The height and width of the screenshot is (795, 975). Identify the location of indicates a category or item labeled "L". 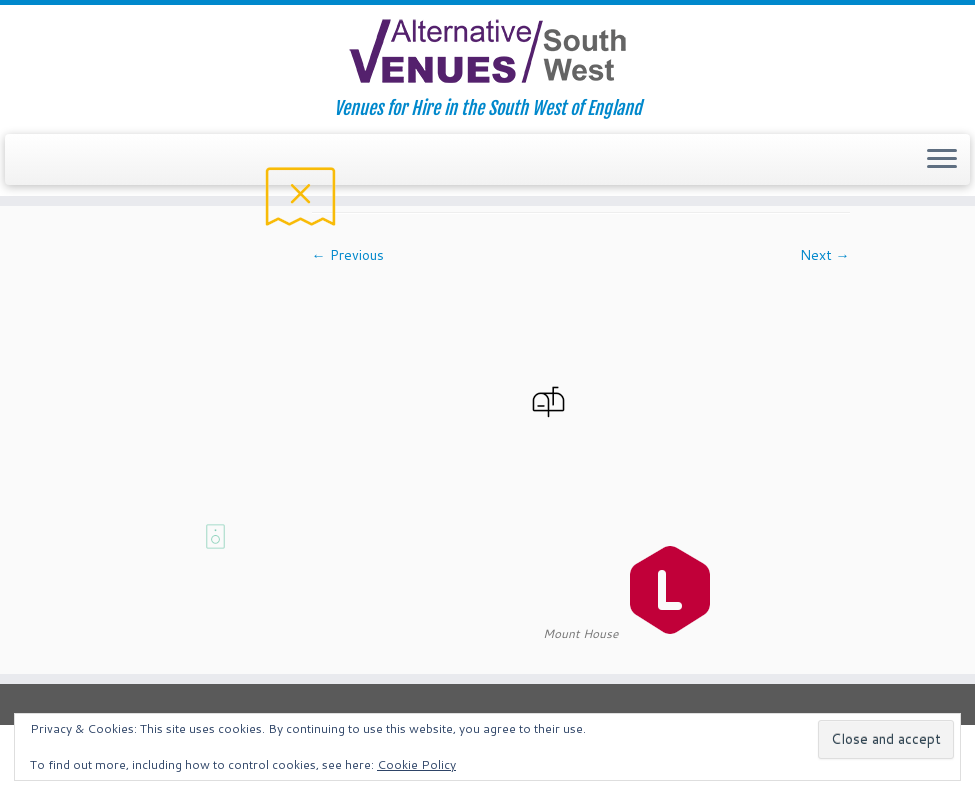
(670, 590).